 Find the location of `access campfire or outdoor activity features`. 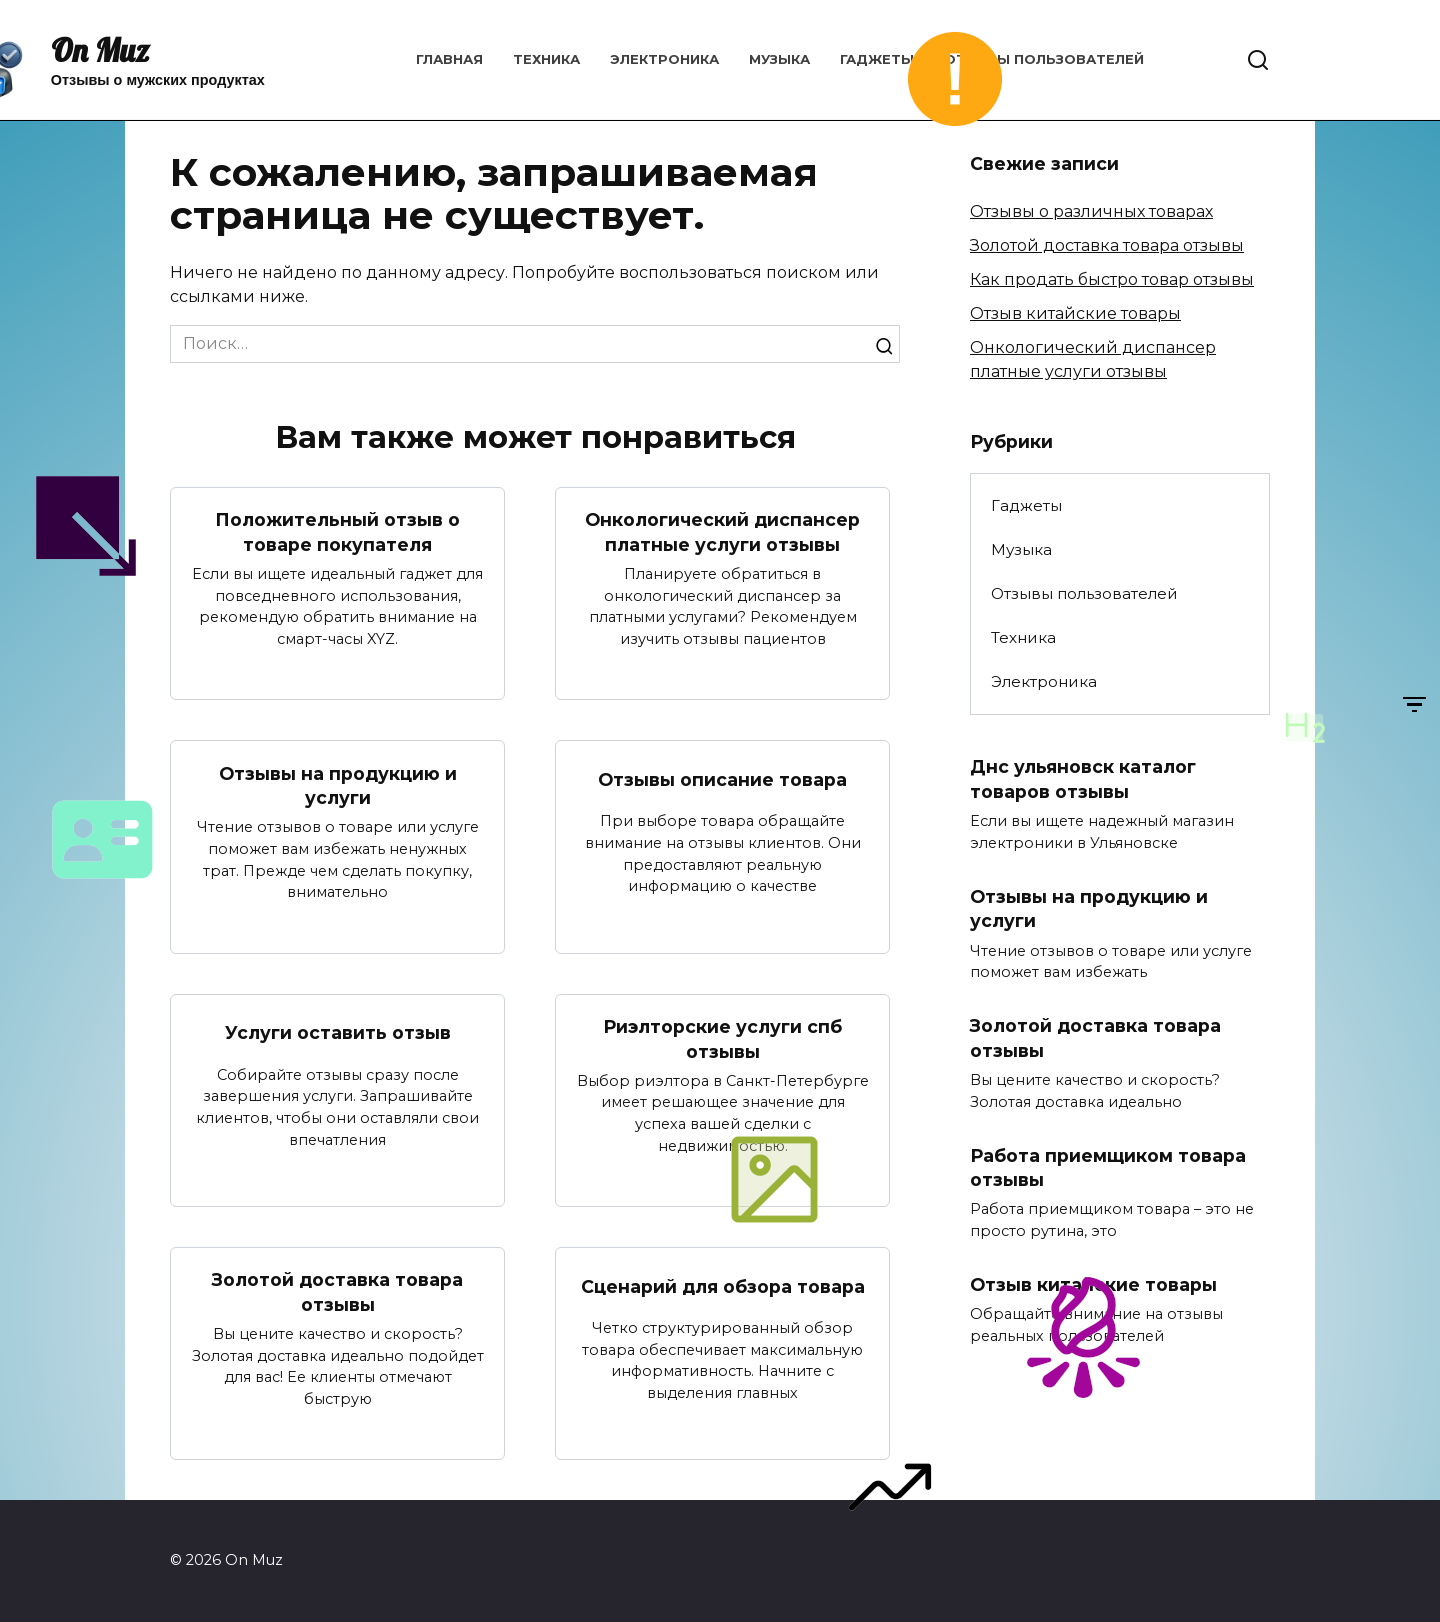

access campfire or outdoor activity features is located at coordinates (1083, 1337).